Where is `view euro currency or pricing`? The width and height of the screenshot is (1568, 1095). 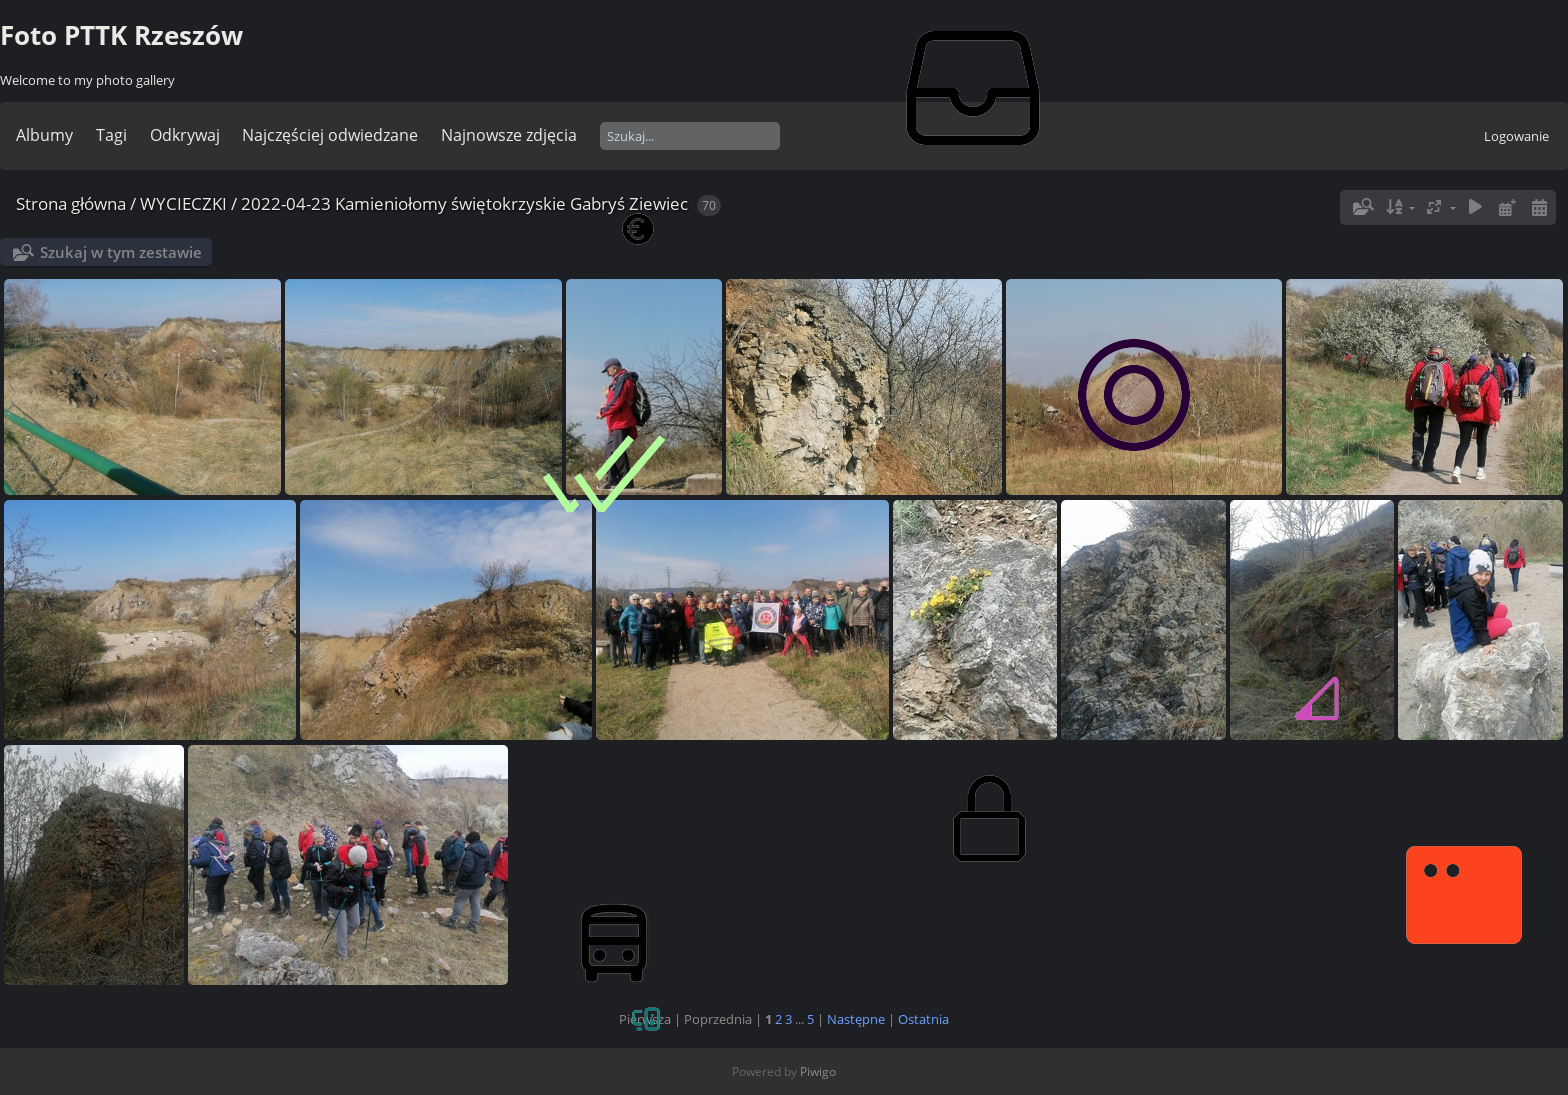
view euro currency or pricing is located at coordinates (638, 229).